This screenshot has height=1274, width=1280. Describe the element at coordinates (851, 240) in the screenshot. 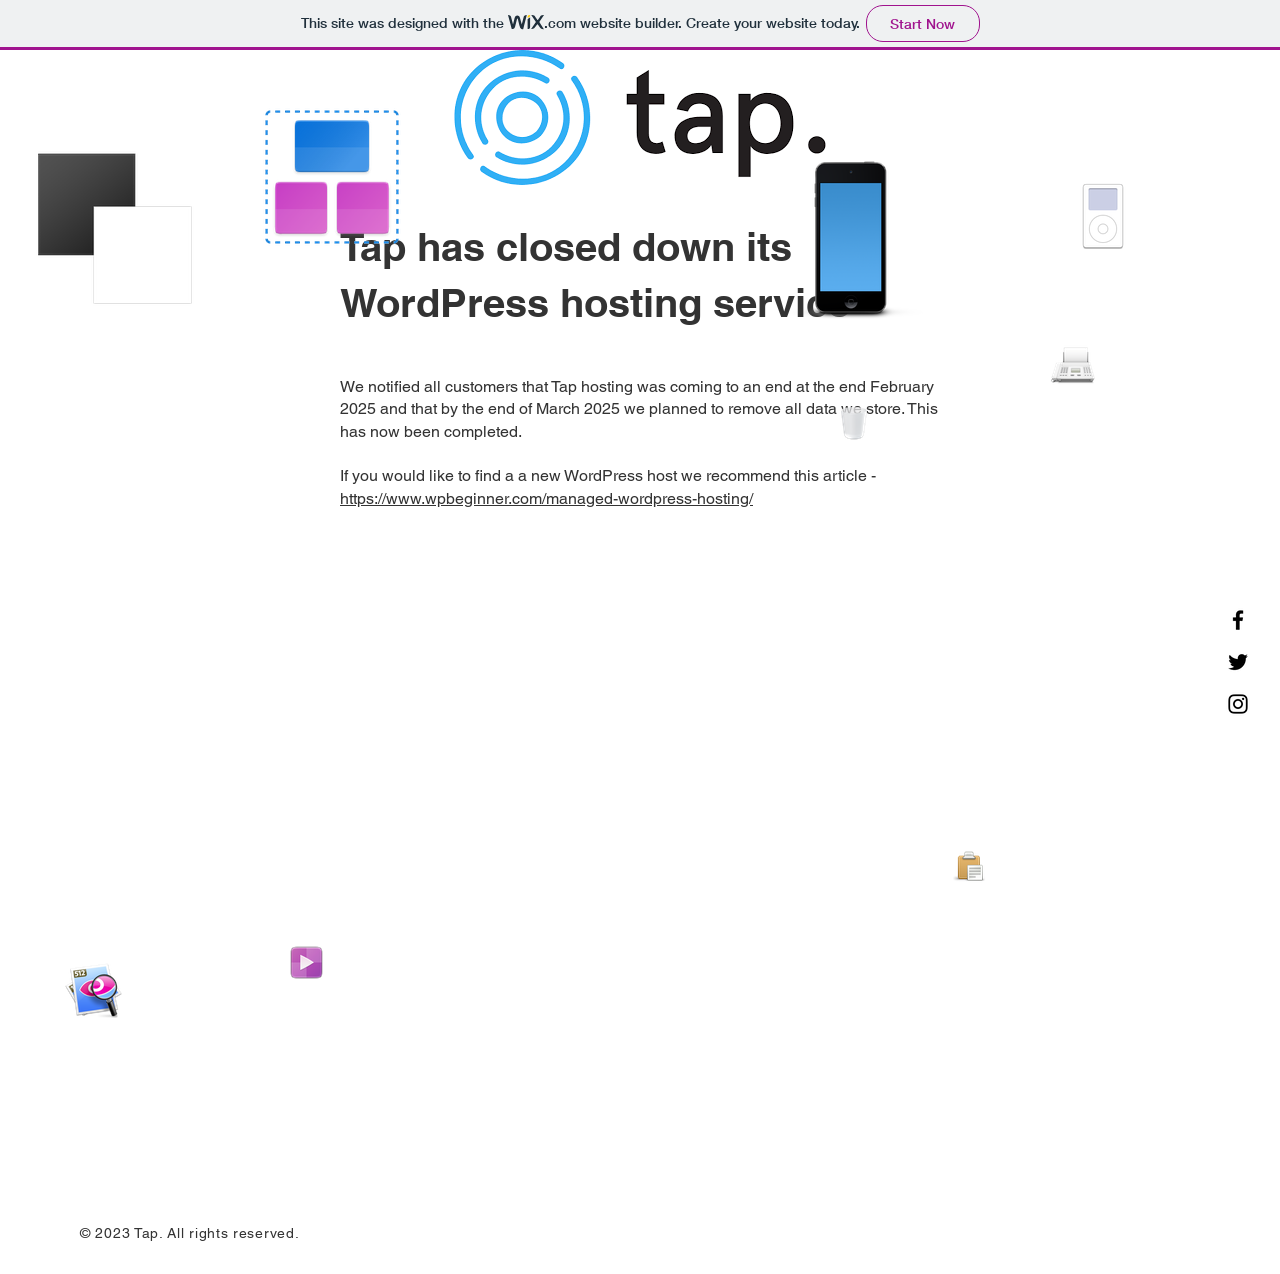

I see `iPod Touch device connected to your computer` at that location.